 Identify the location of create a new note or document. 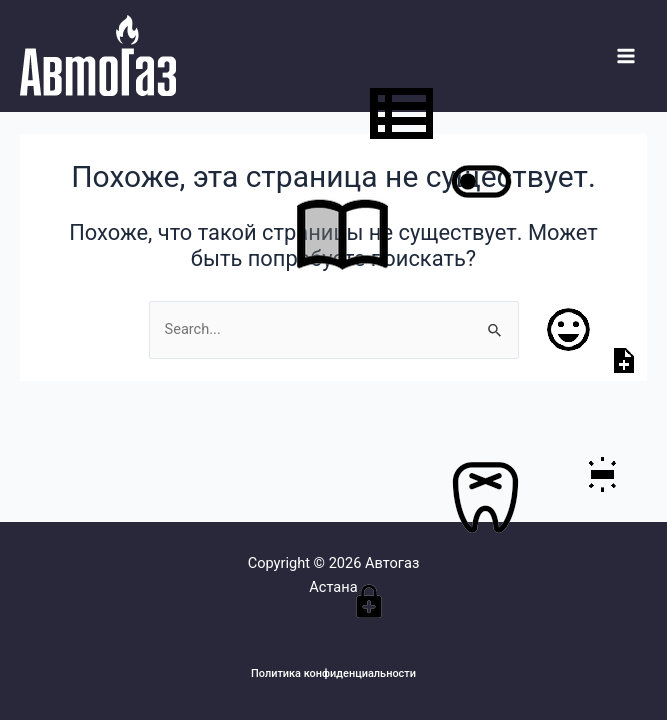
(624, 361).